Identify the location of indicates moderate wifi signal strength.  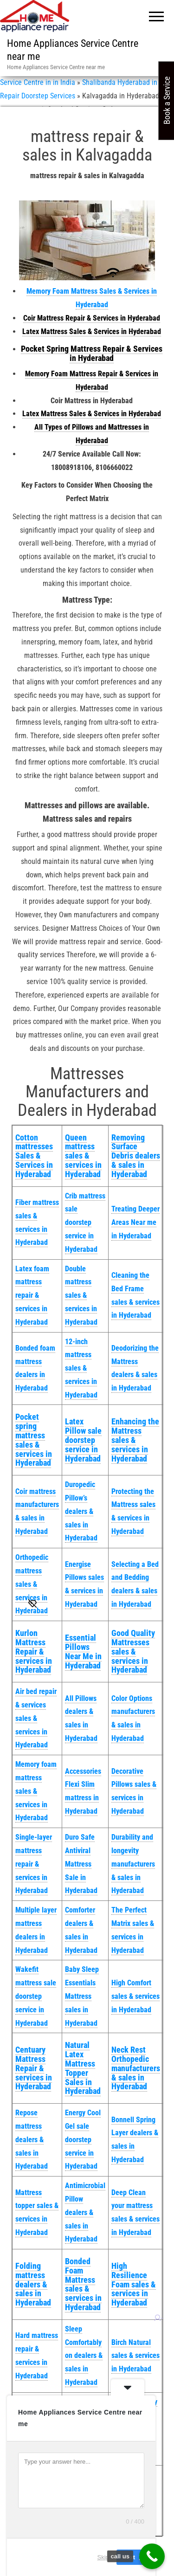
(113, 270).